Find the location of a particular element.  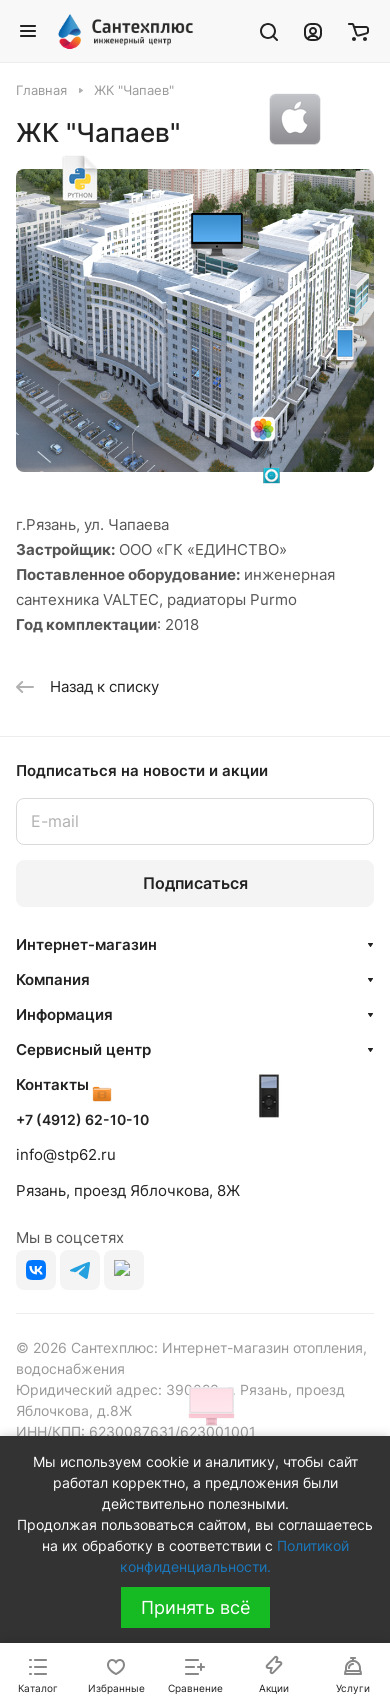

connect or manage an iPhone device is located at coordinates (345, 344).